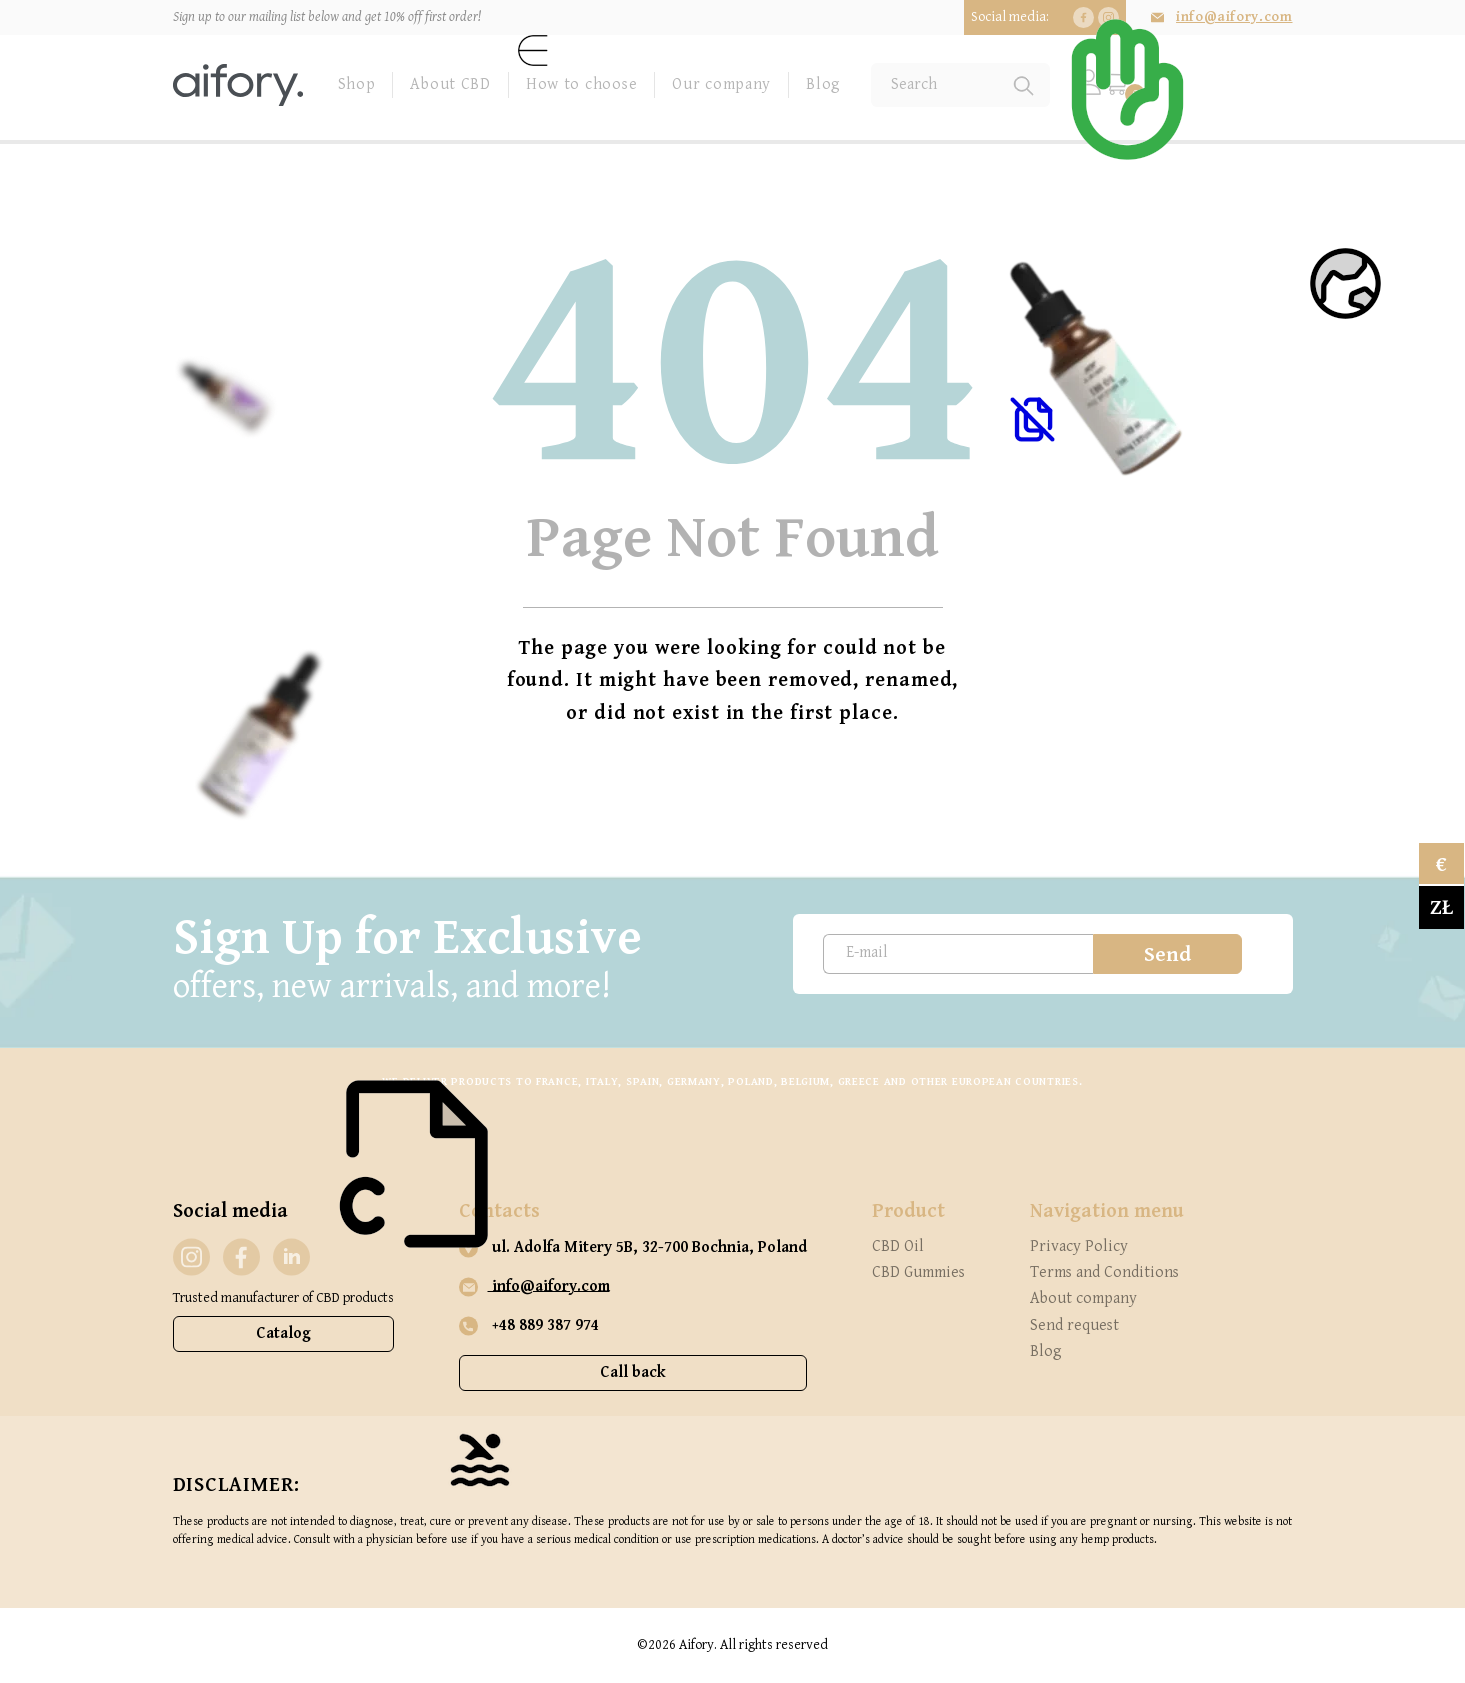 This screenshot has height=1683, width=1465. I want to click on indicates set membership in mathematical notation, so click(533, 50).